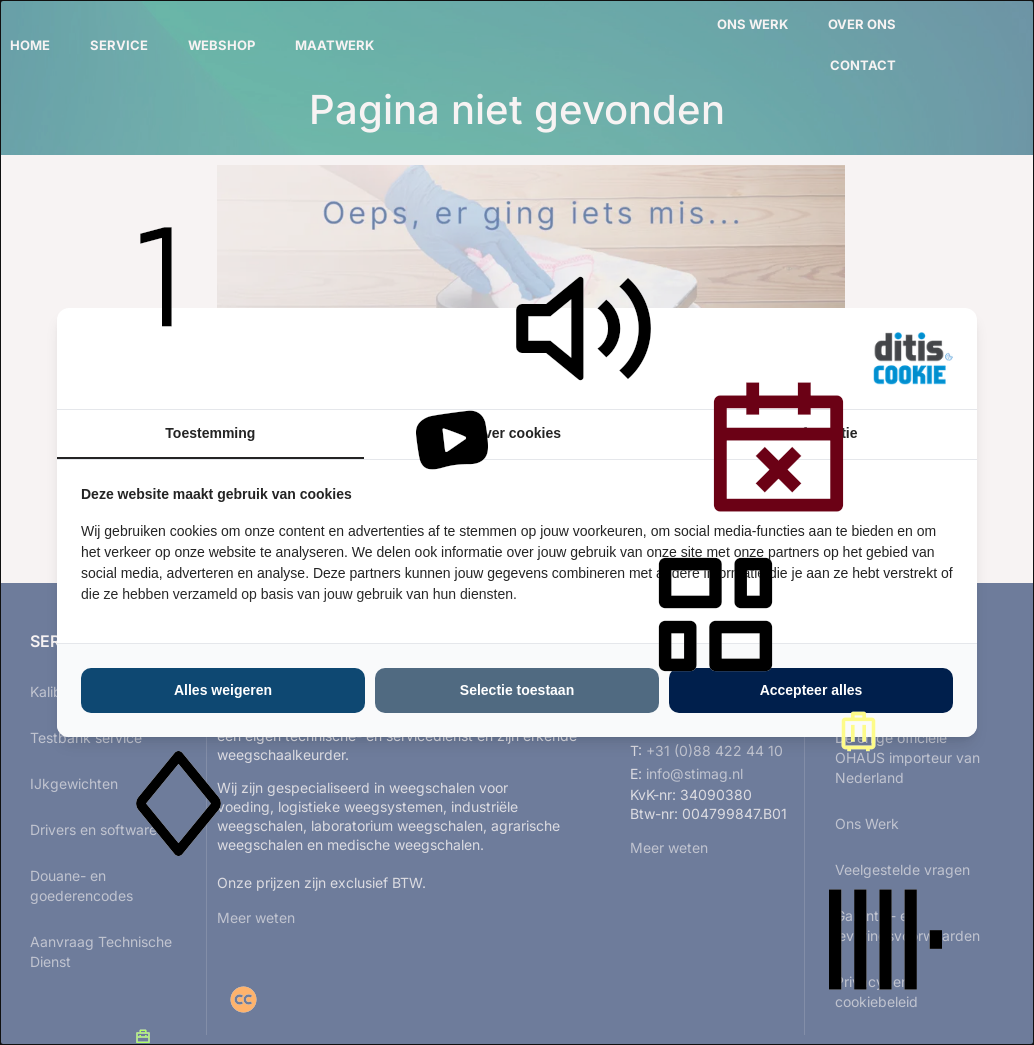 The width and height of the screenshot is (1034, 1045). I want to click on access work or business documents, so click(143, 1037).